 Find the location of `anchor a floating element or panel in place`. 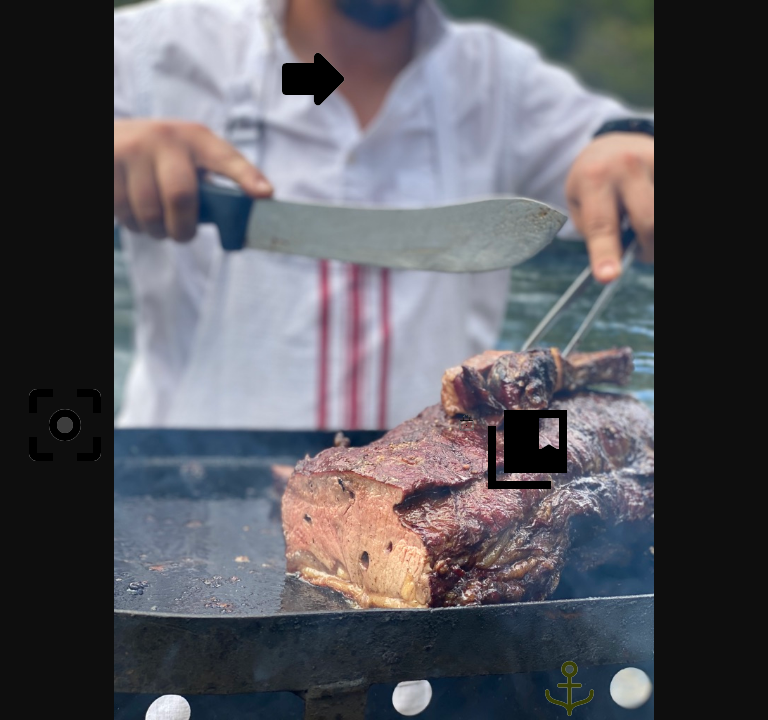

anchor a floating element or panel in place is located at coordinates (569, 687).